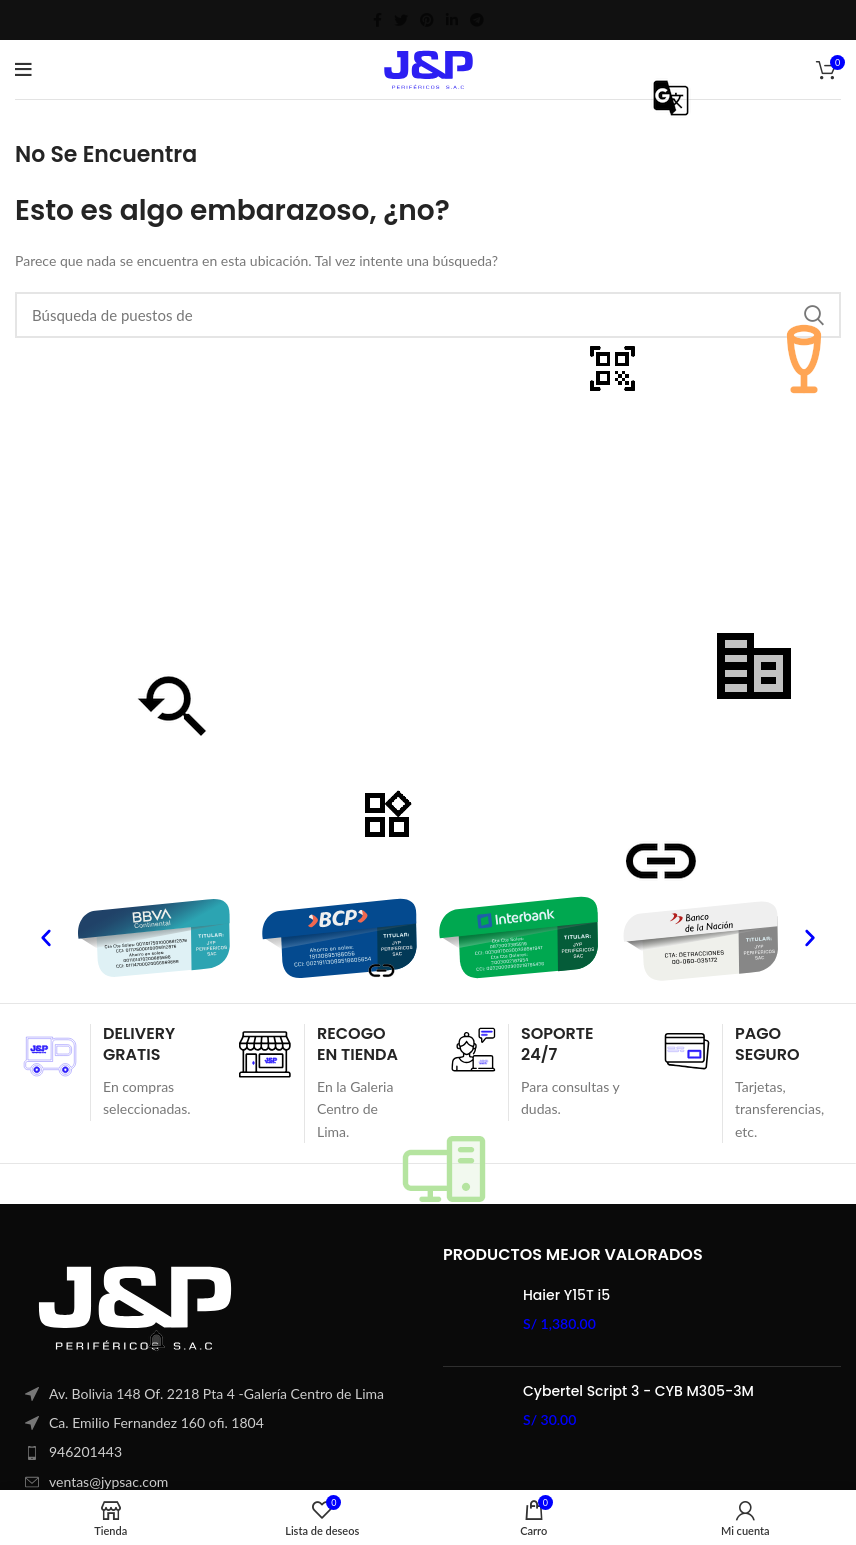 This screenshot has width=856, height=1545. What do you see at coordinates (444, 1169) in the screenshot?
I see `access desktop computer settings` at bounding box center [444, 1169].